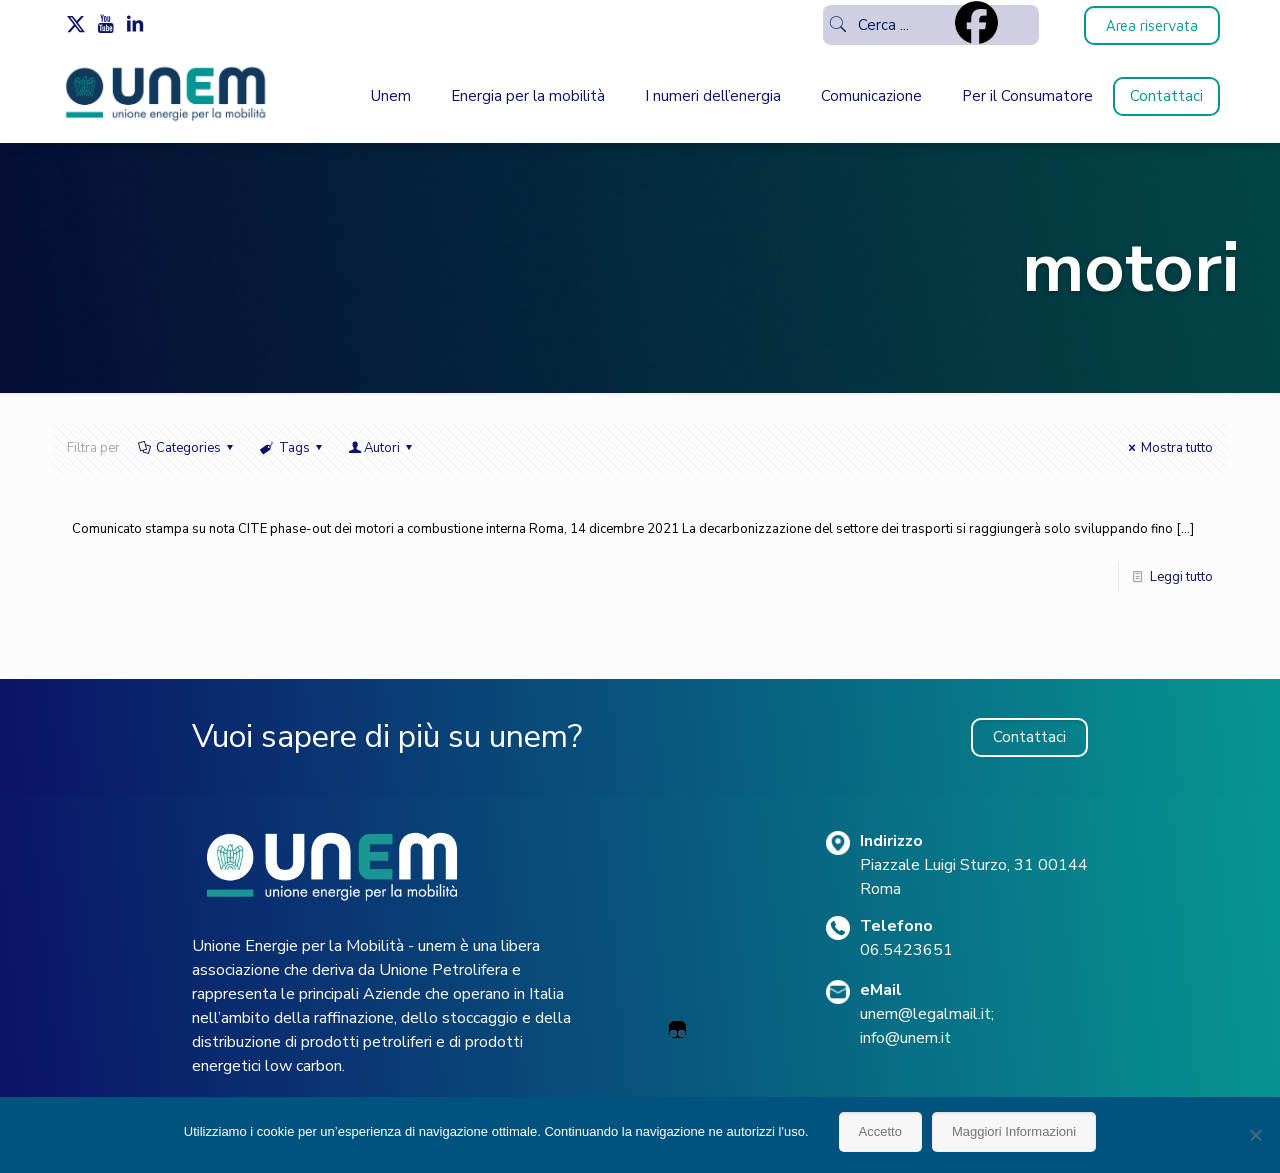  I want to click on open the Facebook app, so click(976, 22).